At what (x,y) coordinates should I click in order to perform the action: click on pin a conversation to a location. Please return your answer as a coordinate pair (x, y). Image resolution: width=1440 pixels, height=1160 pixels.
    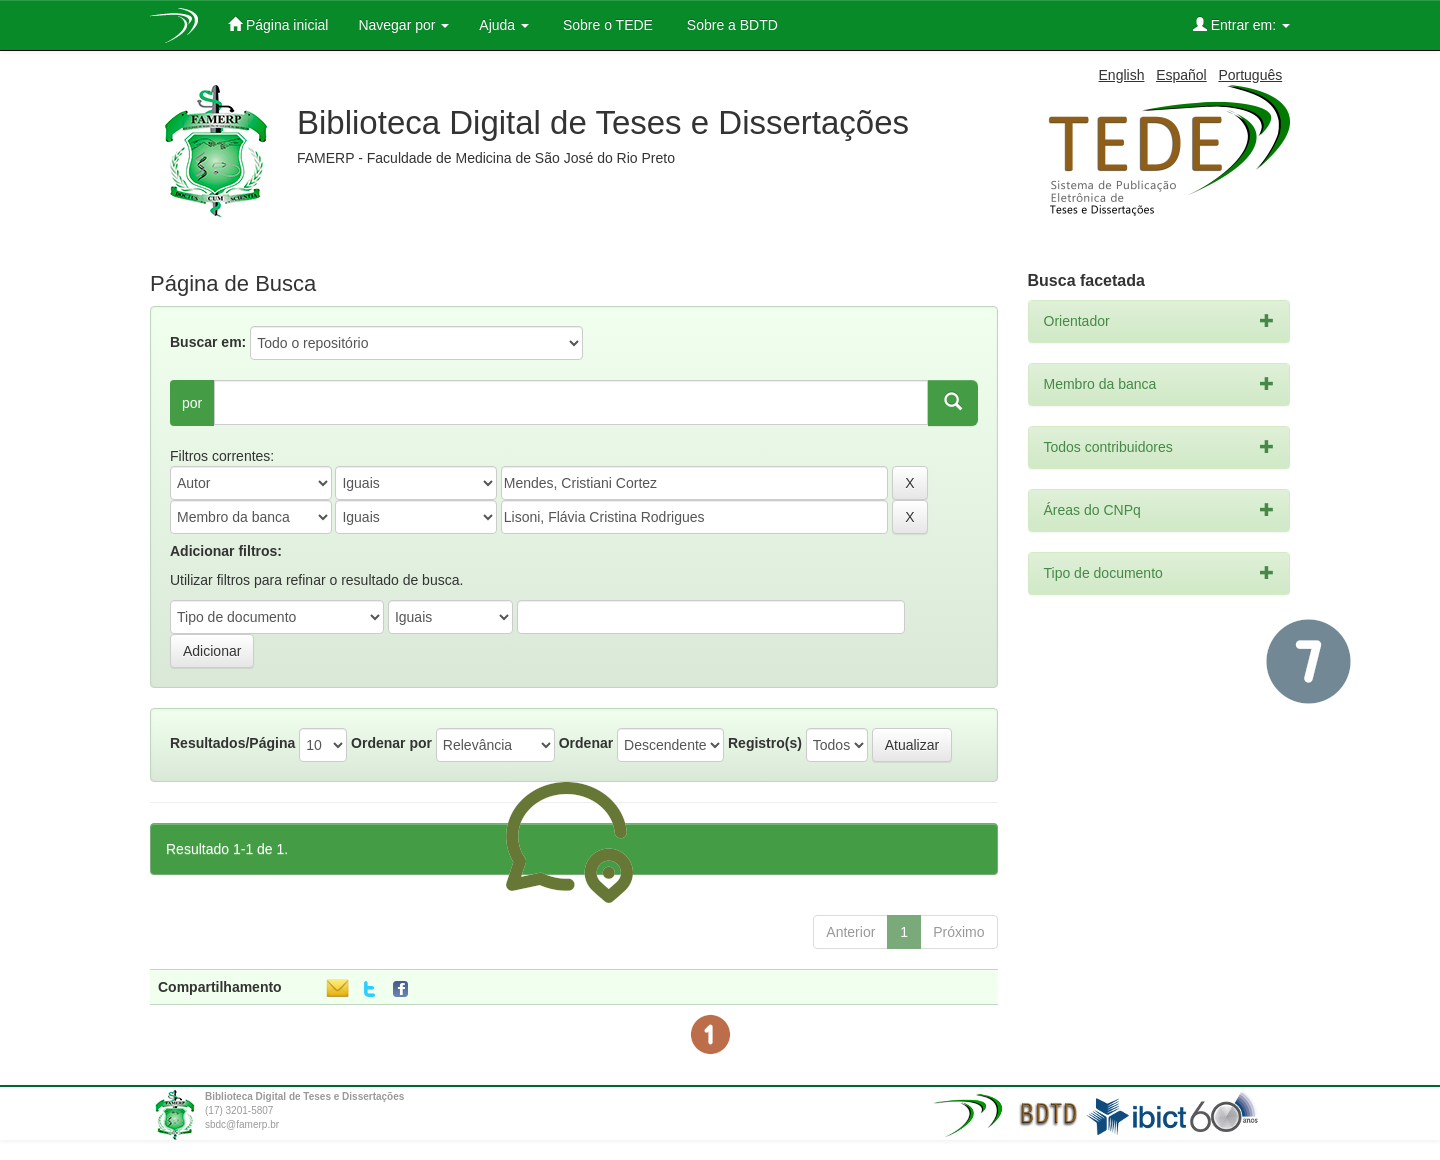
    Looking at the image, I should click on (566, 836).